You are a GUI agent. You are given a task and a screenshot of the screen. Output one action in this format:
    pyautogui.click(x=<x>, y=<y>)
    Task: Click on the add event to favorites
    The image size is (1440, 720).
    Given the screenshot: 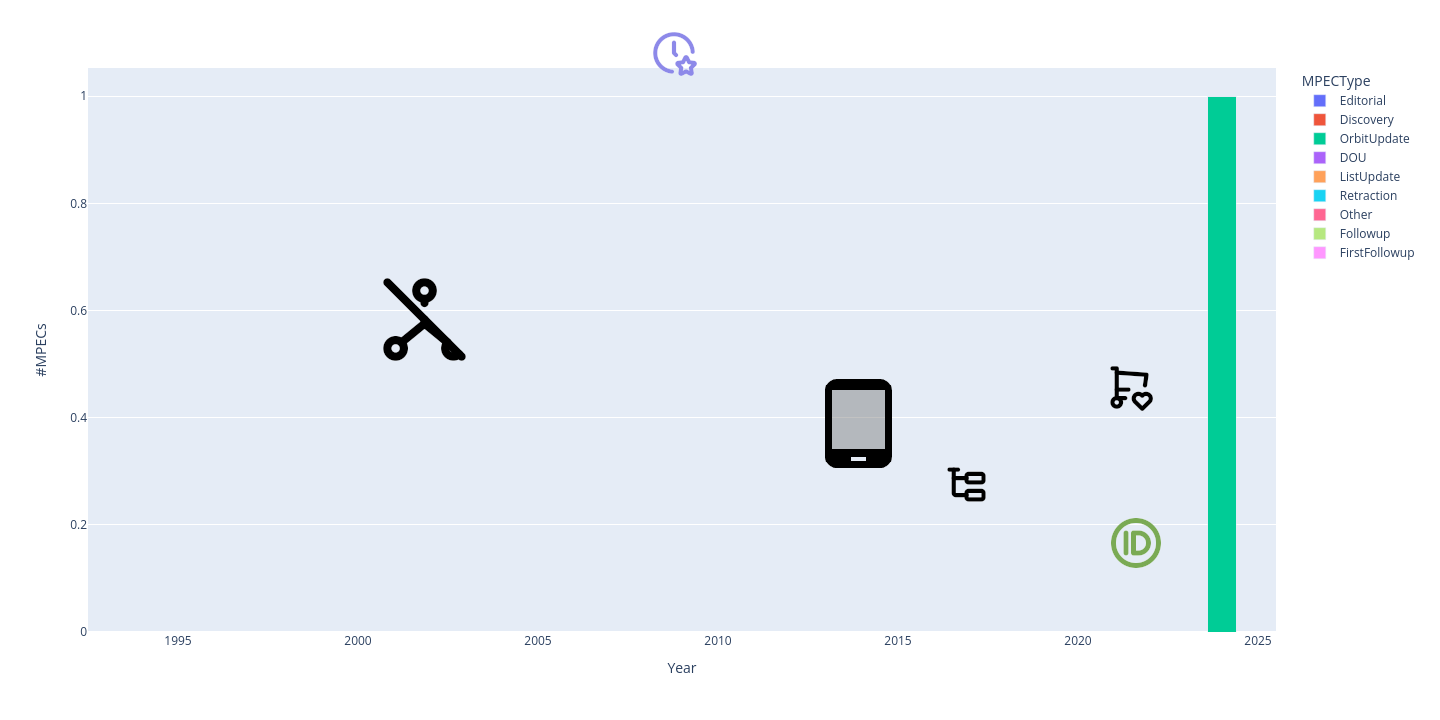 What is the action you would take?
    pyautogui.click(x=674, y=53)
    